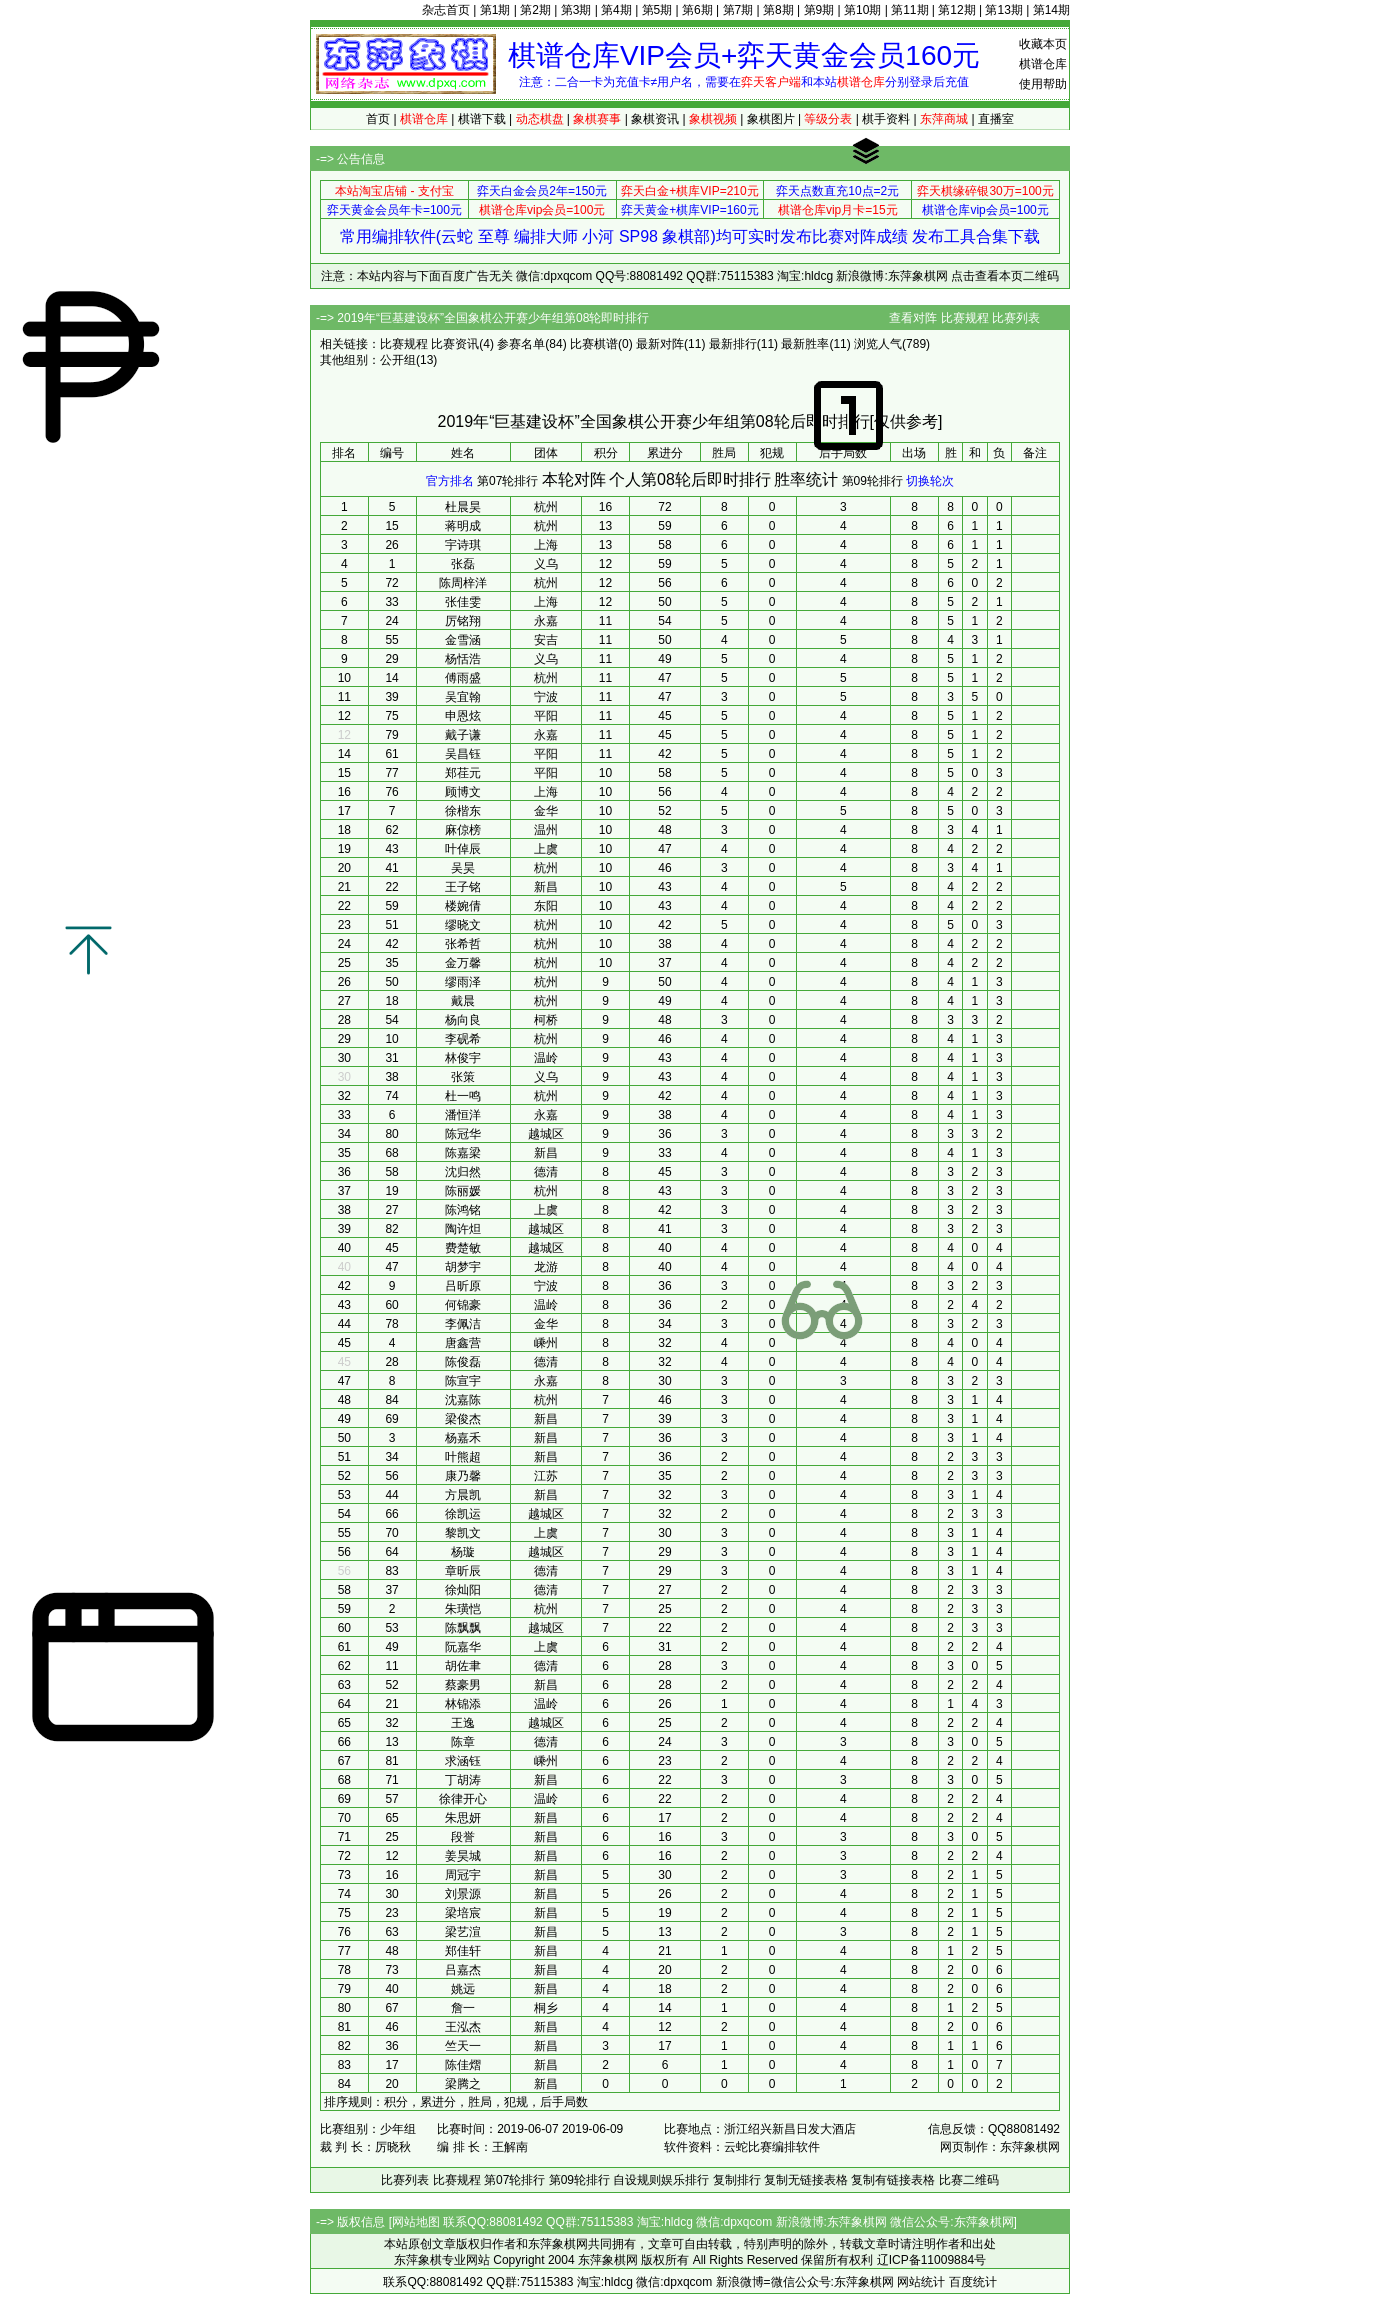 The width and height of the screenshot is (1380, 2310). I want to click on view layers or stacked content, so click(866, 151).